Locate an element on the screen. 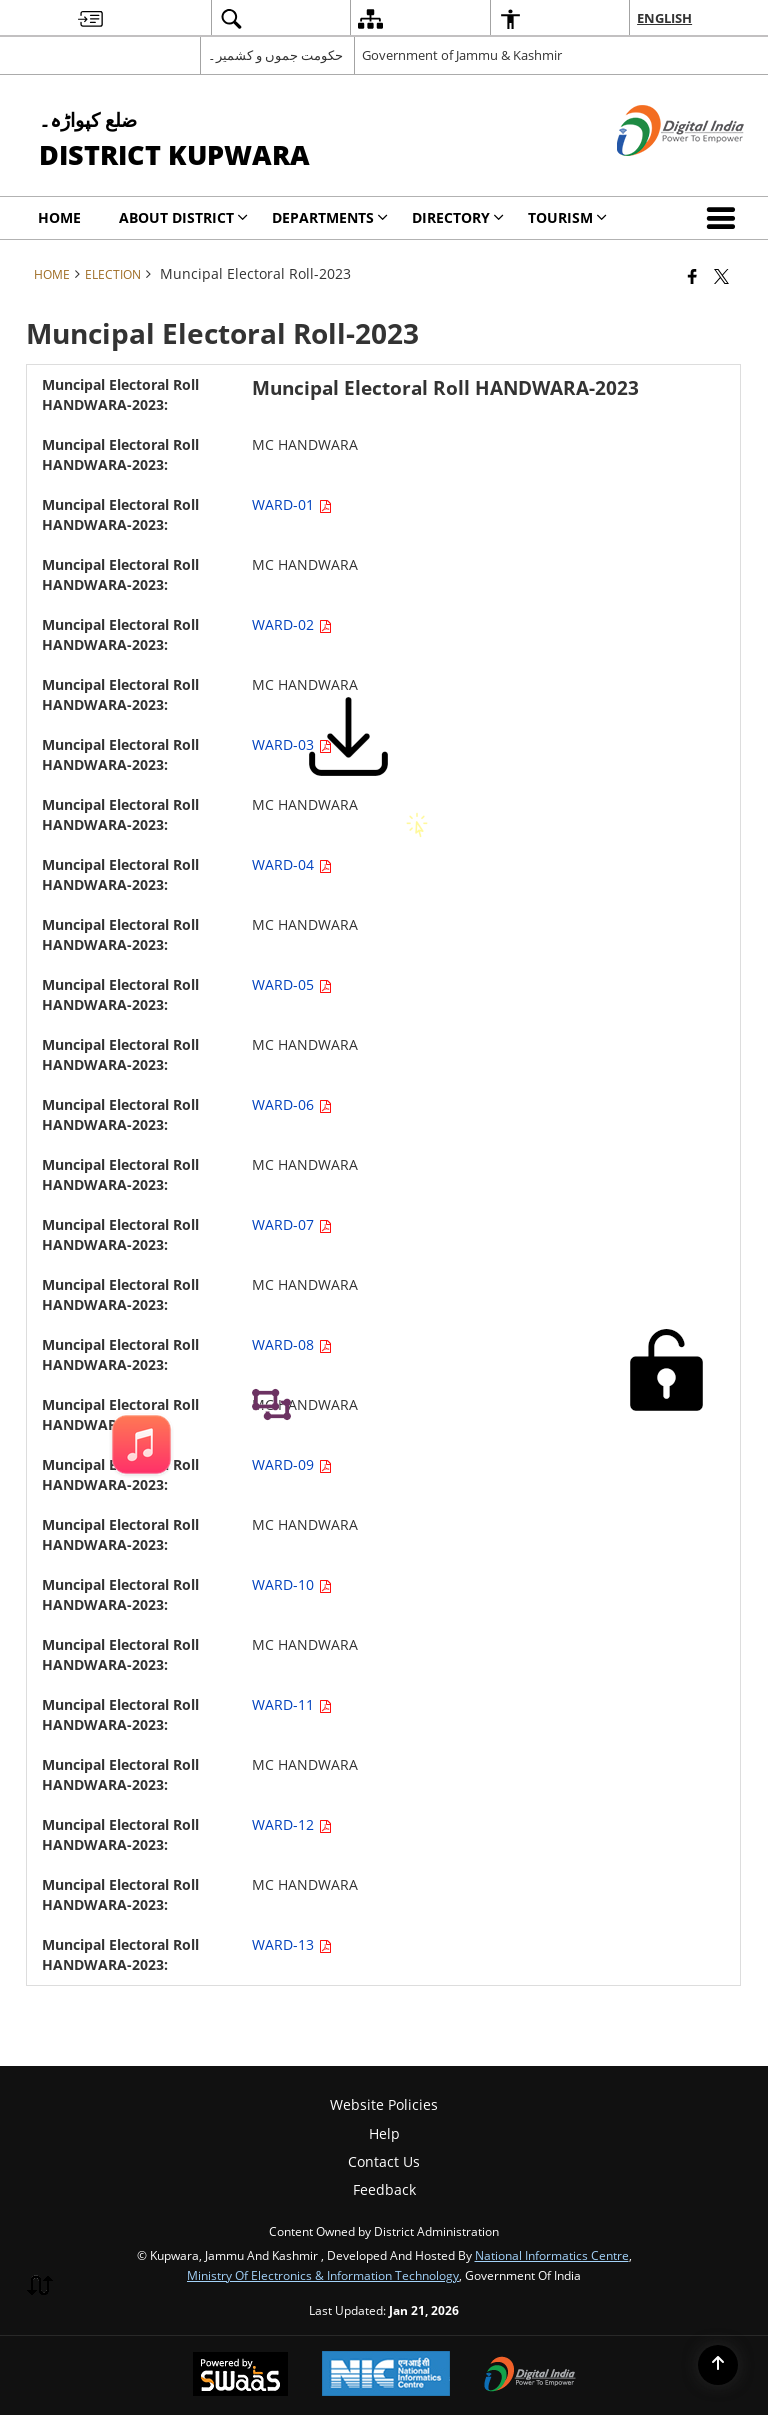 The width and height of the screenshot is (768, 2415). swap or switch between active calls is located at coordinates (40, 2286).